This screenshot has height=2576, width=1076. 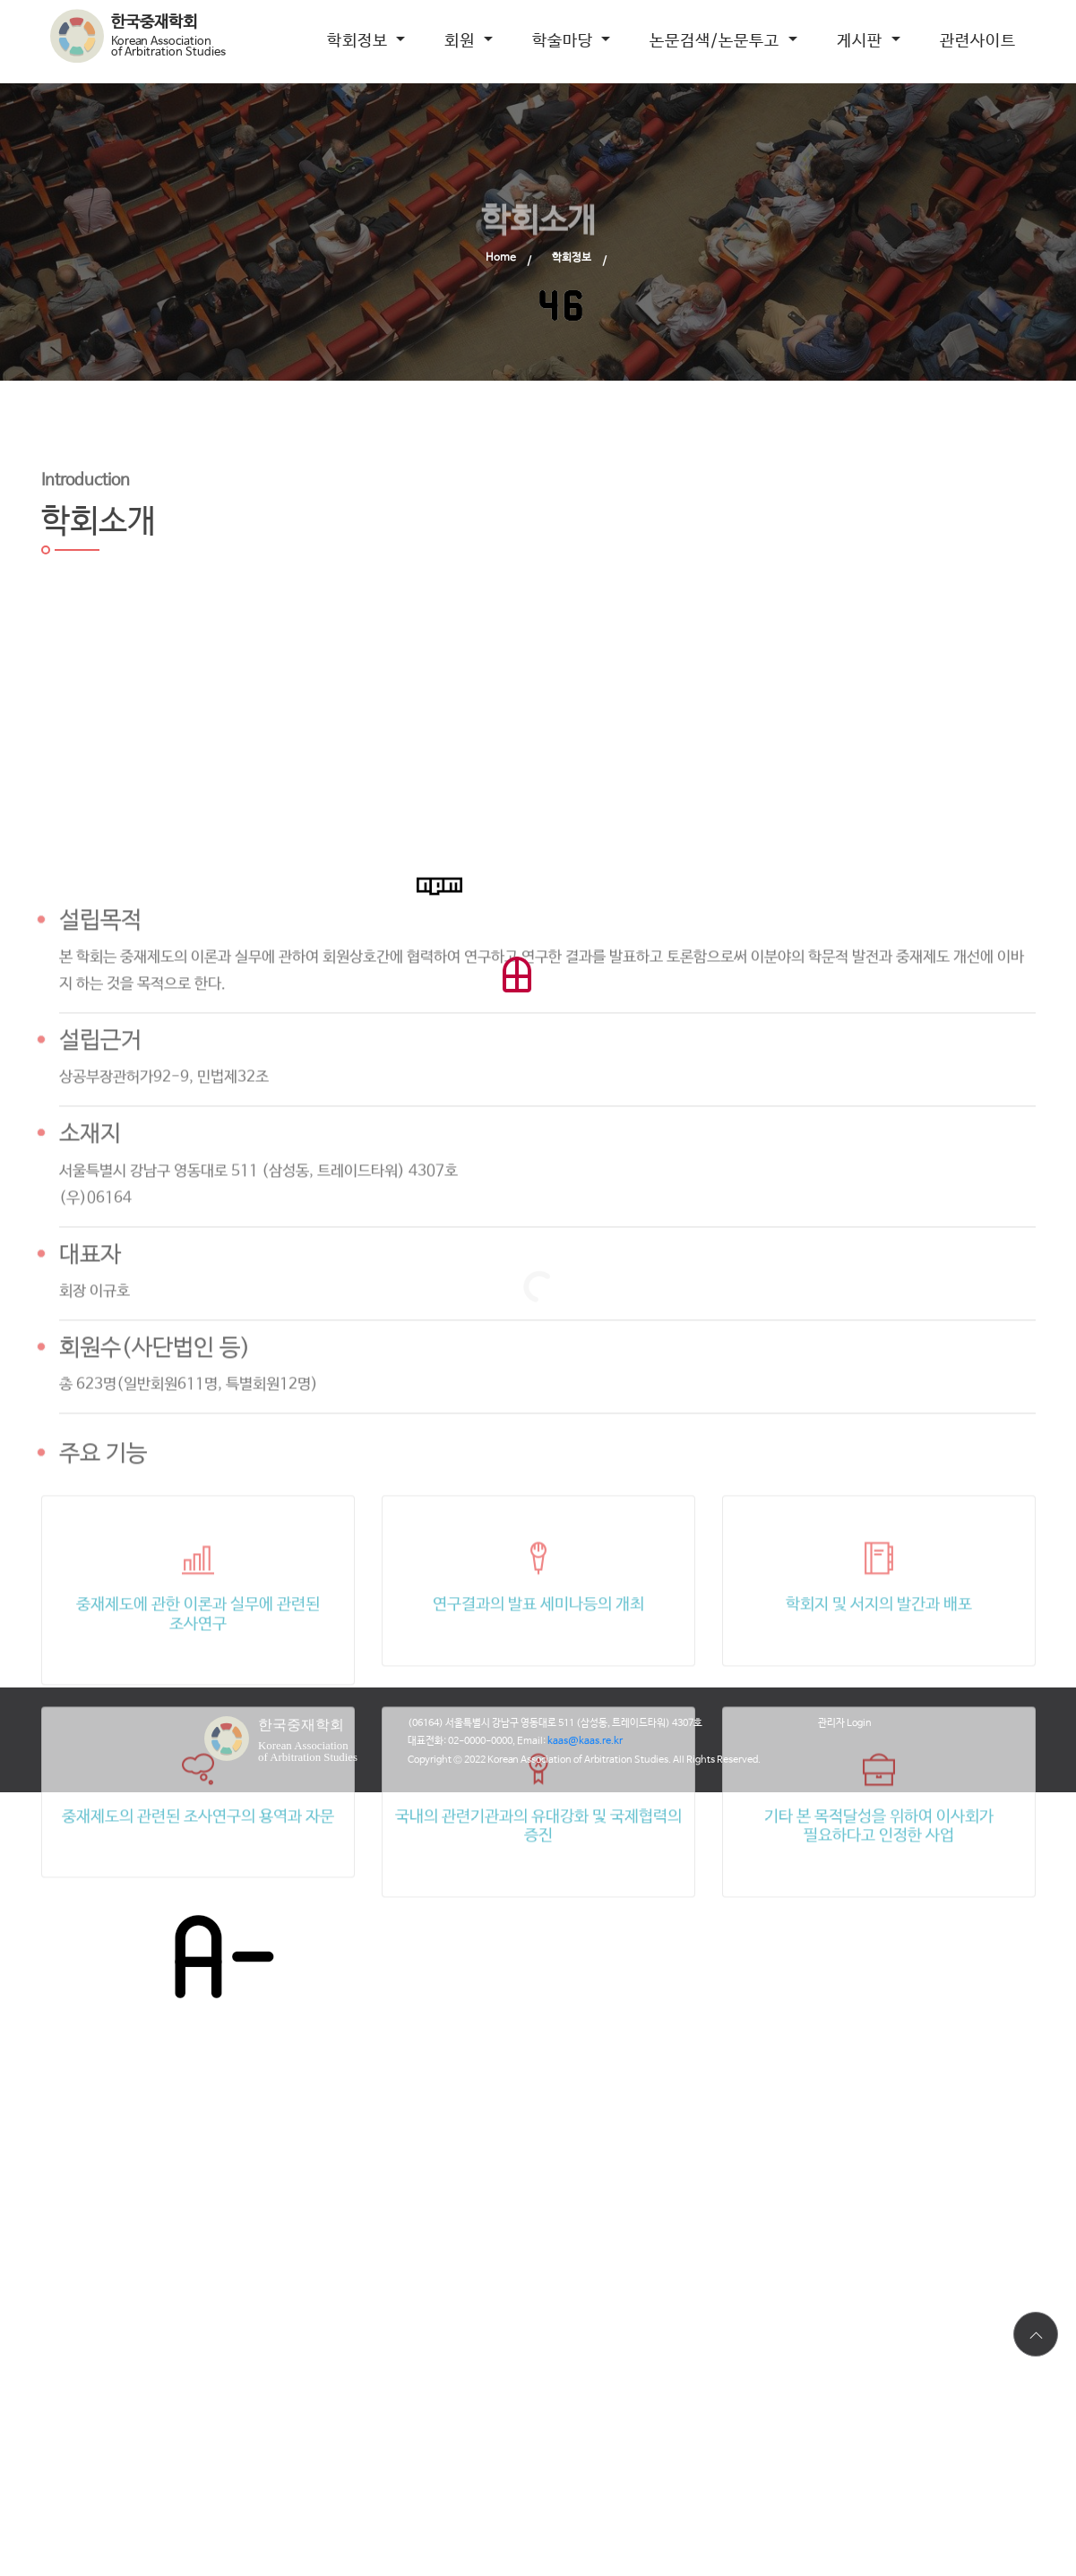 What do you see at coordinates (517, 975) in the screenshot?
I see `open a new window` at bounding box center [517, 975].